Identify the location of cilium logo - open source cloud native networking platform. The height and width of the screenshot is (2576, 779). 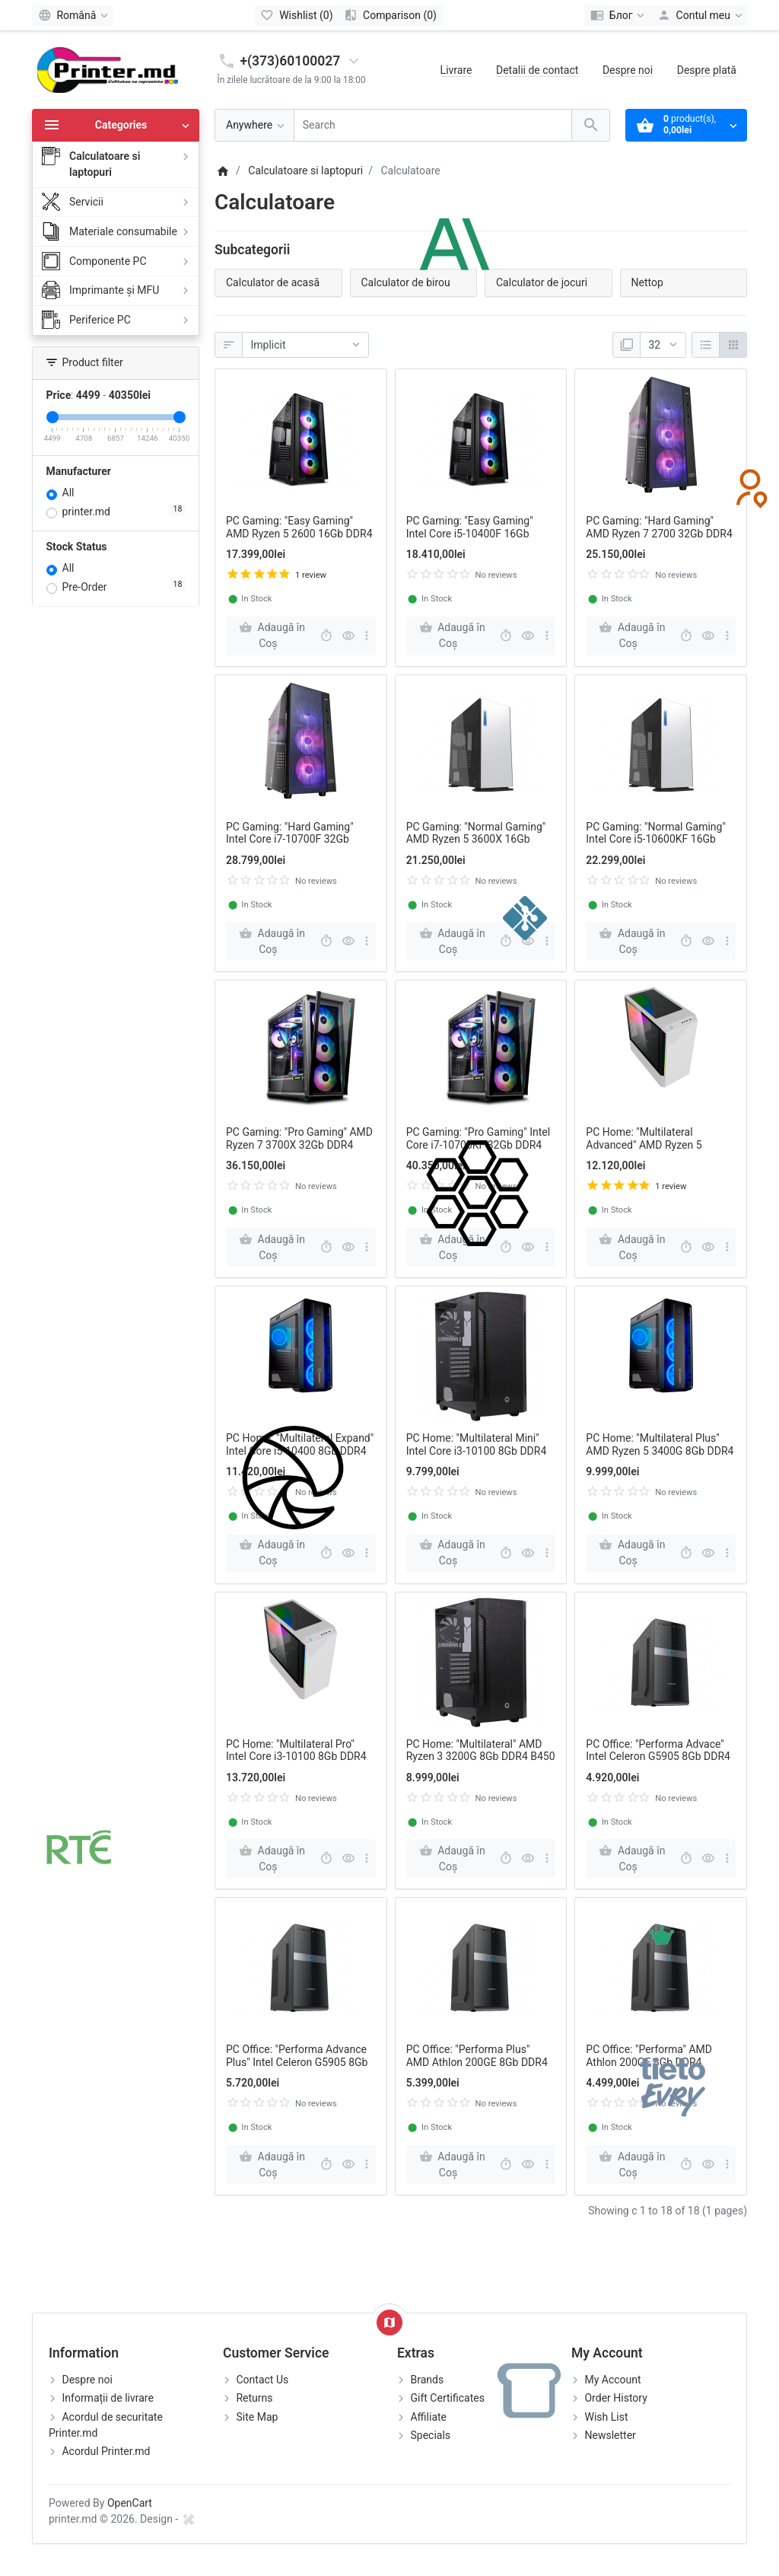
(477, 1193).